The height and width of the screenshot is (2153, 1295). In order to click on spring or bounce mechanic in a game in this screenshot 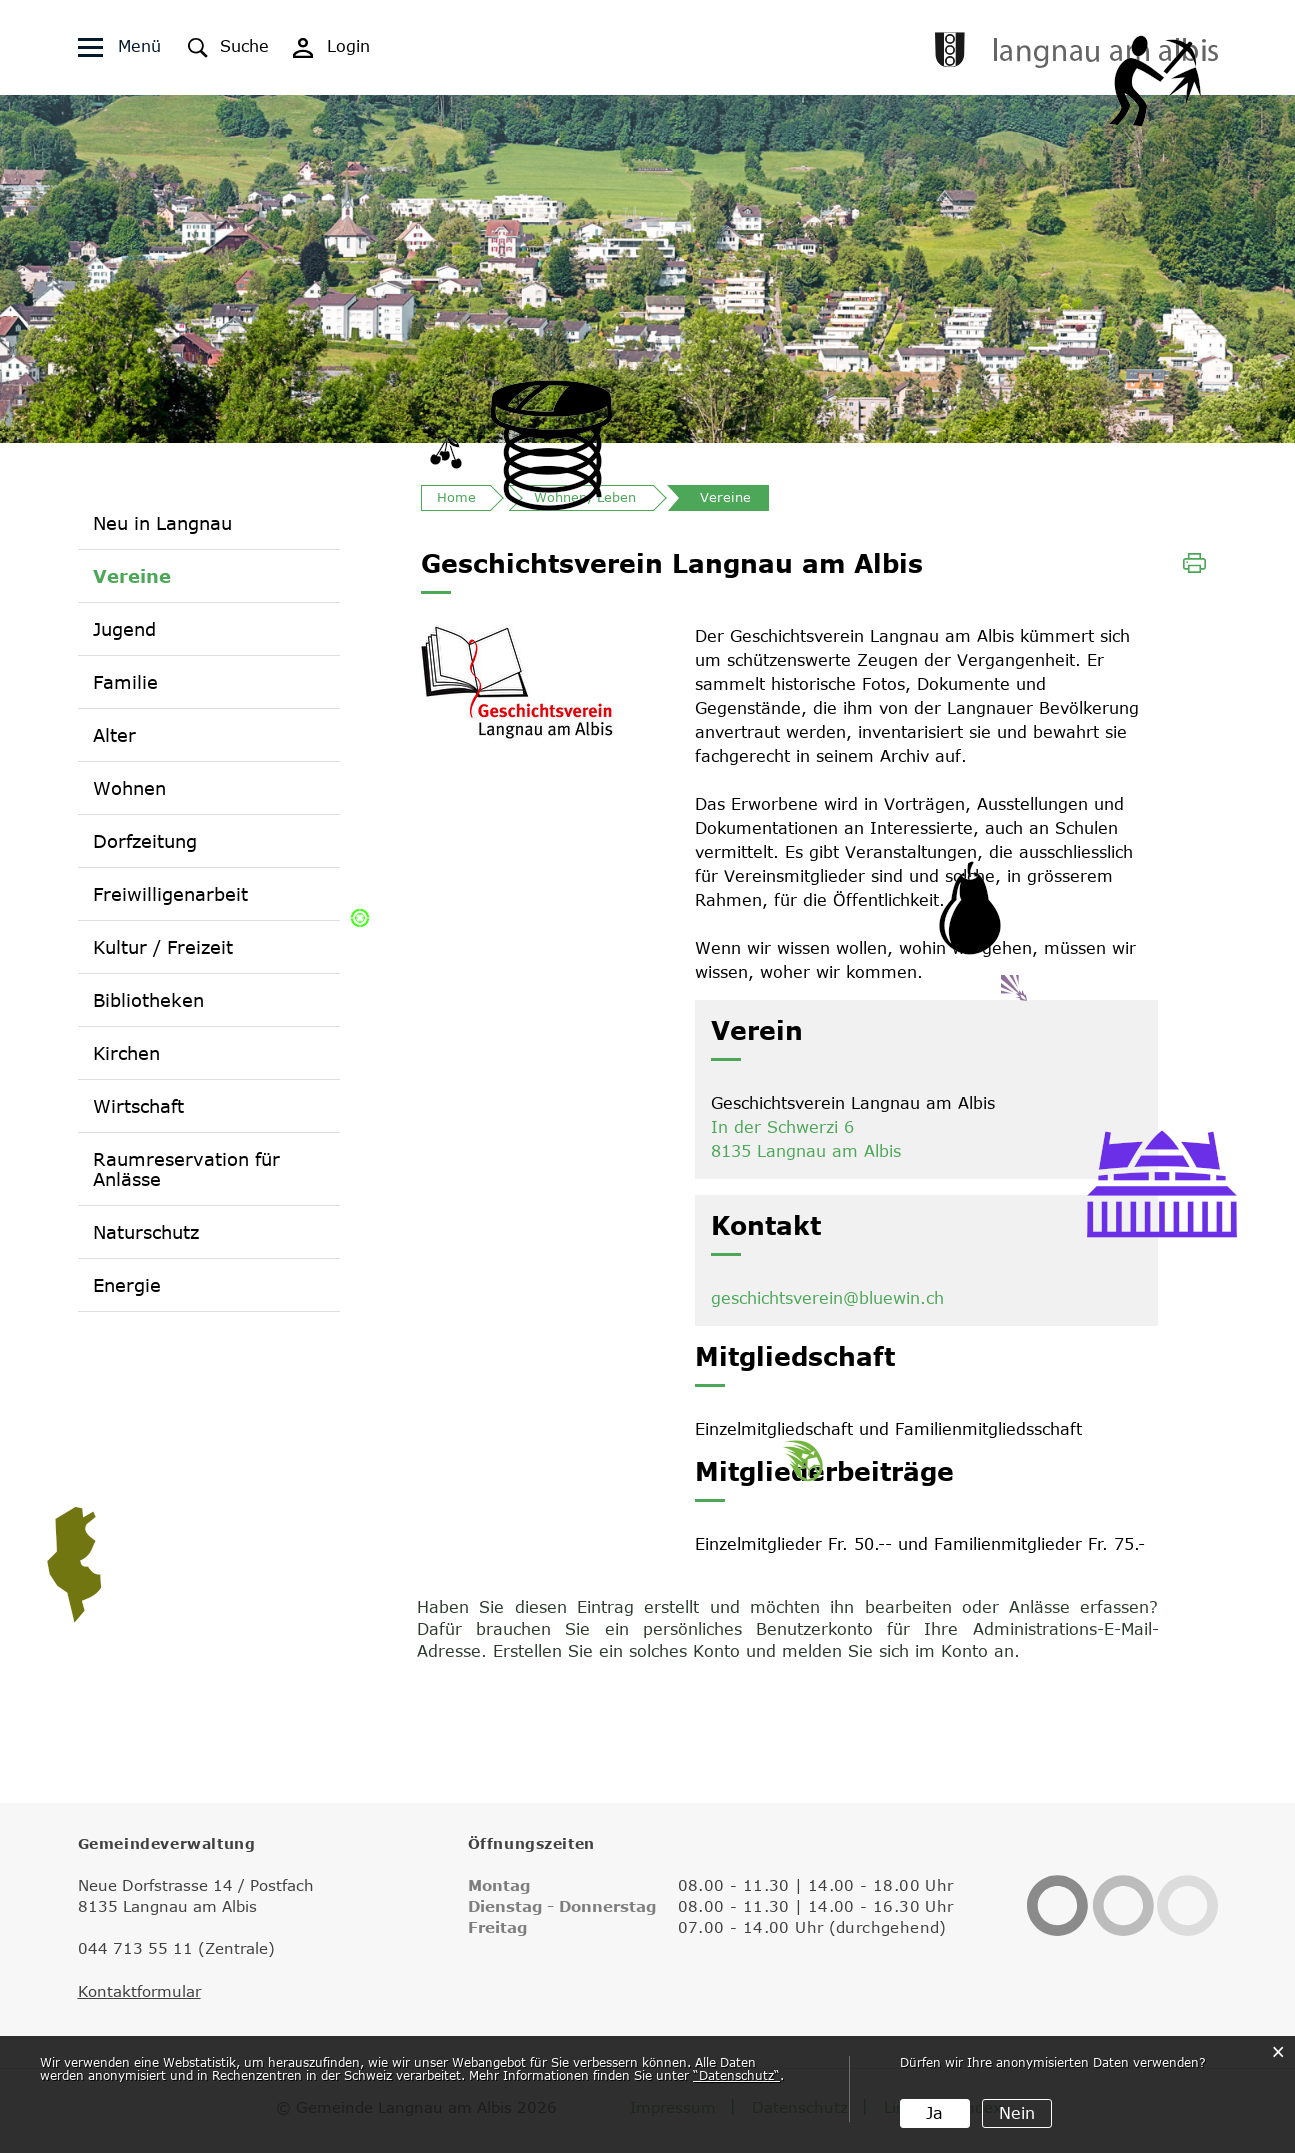, I will do `click(551, 445)`.